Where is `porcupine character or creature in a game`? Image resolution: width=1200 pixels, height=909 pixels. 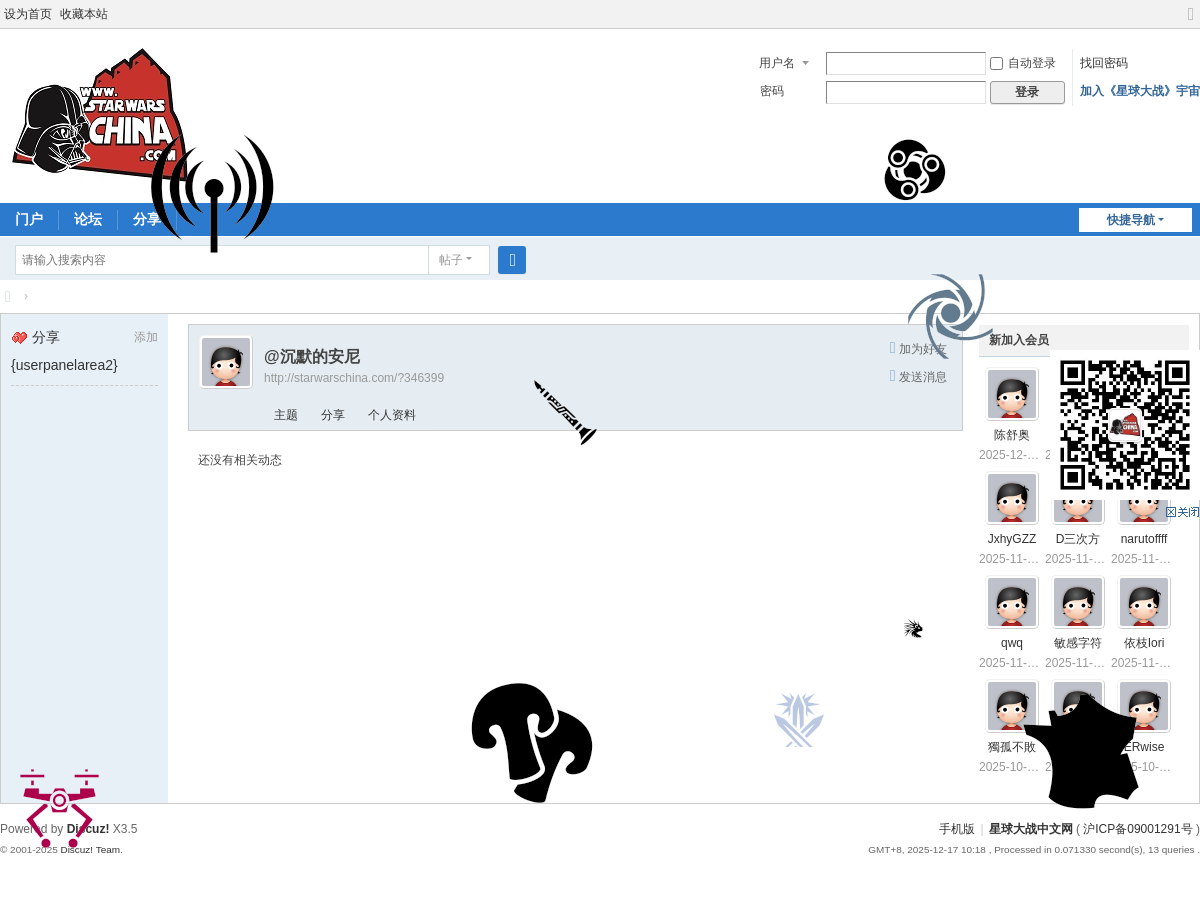
porcupine character or creature in a game is located at coordinates (913, 628).